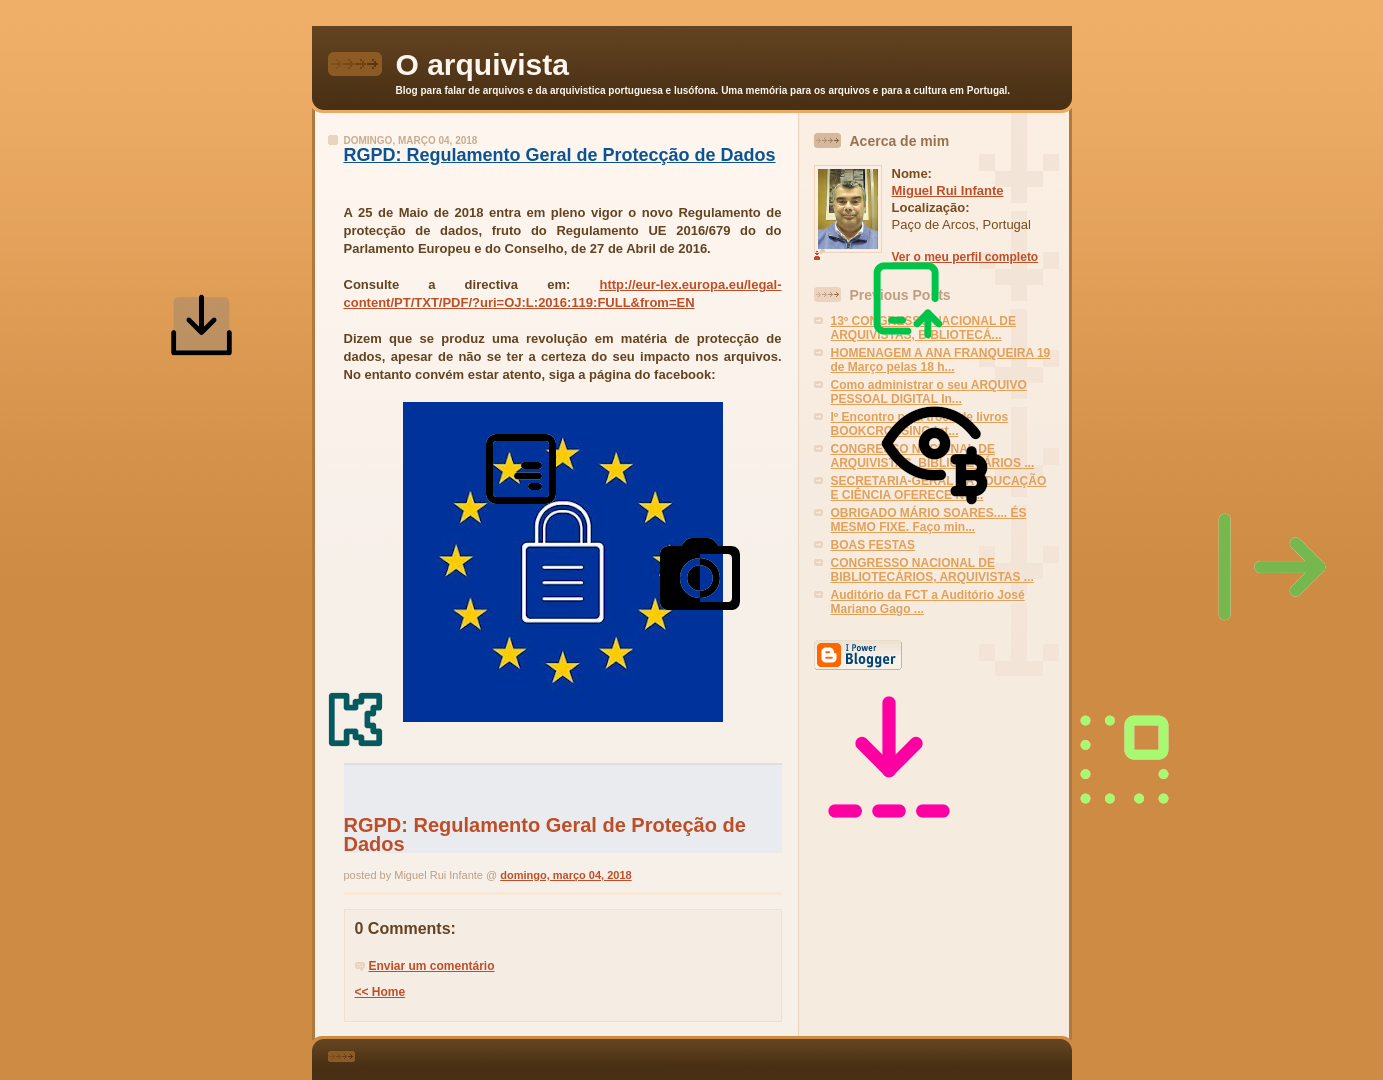  I want to click on download a file to your device, so click(201, 327).